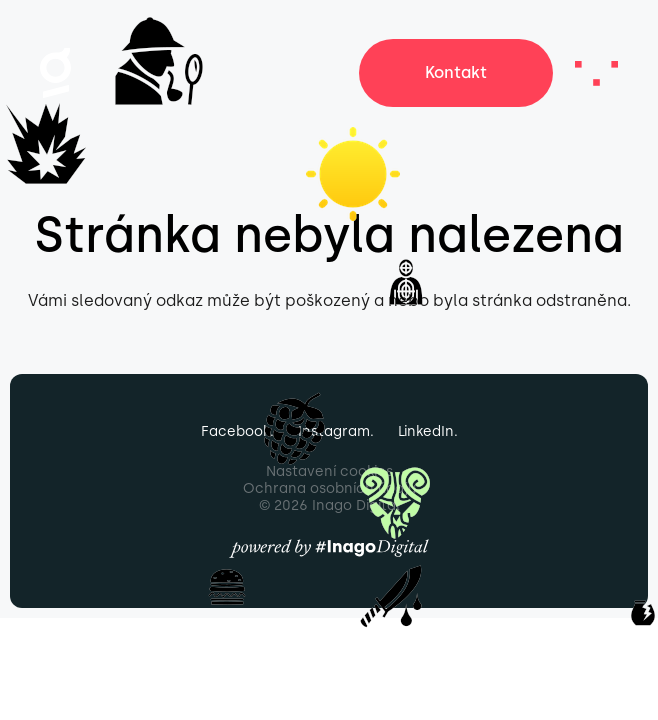  What do you see at coordinates (294, 428) in the screenshot?
I see `indicates raspberry flavor or ingredient` at bounding box center [294, 428].